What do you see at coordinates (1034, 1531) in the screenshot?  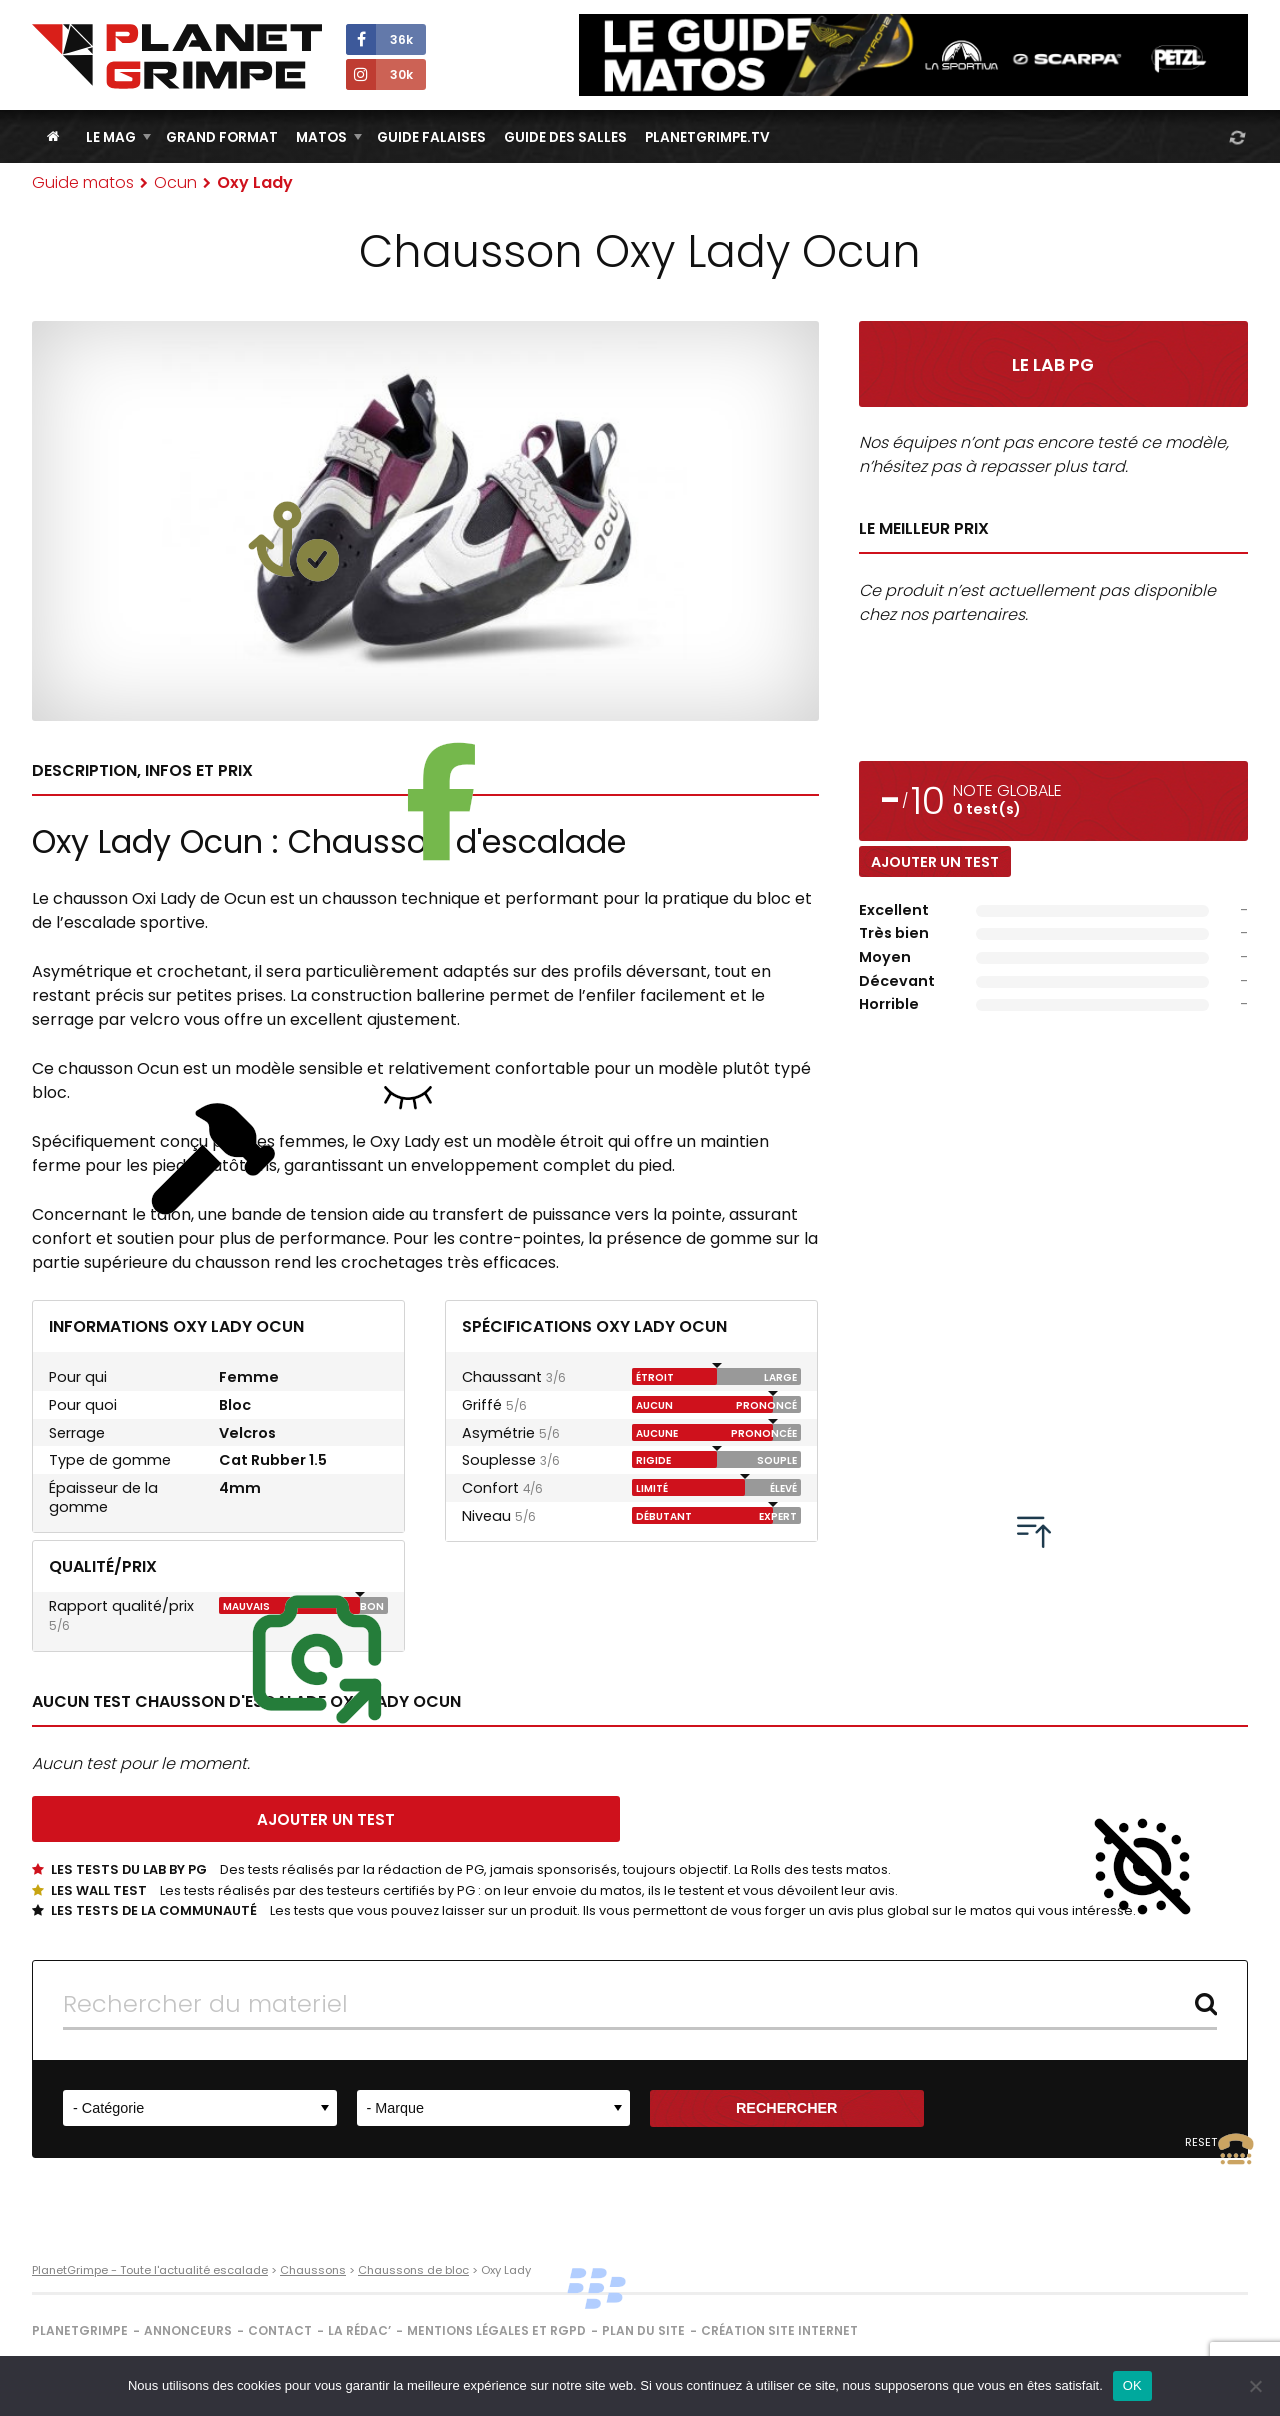 I see `sort list in ascending order` at bounding box center [1034, 1531].